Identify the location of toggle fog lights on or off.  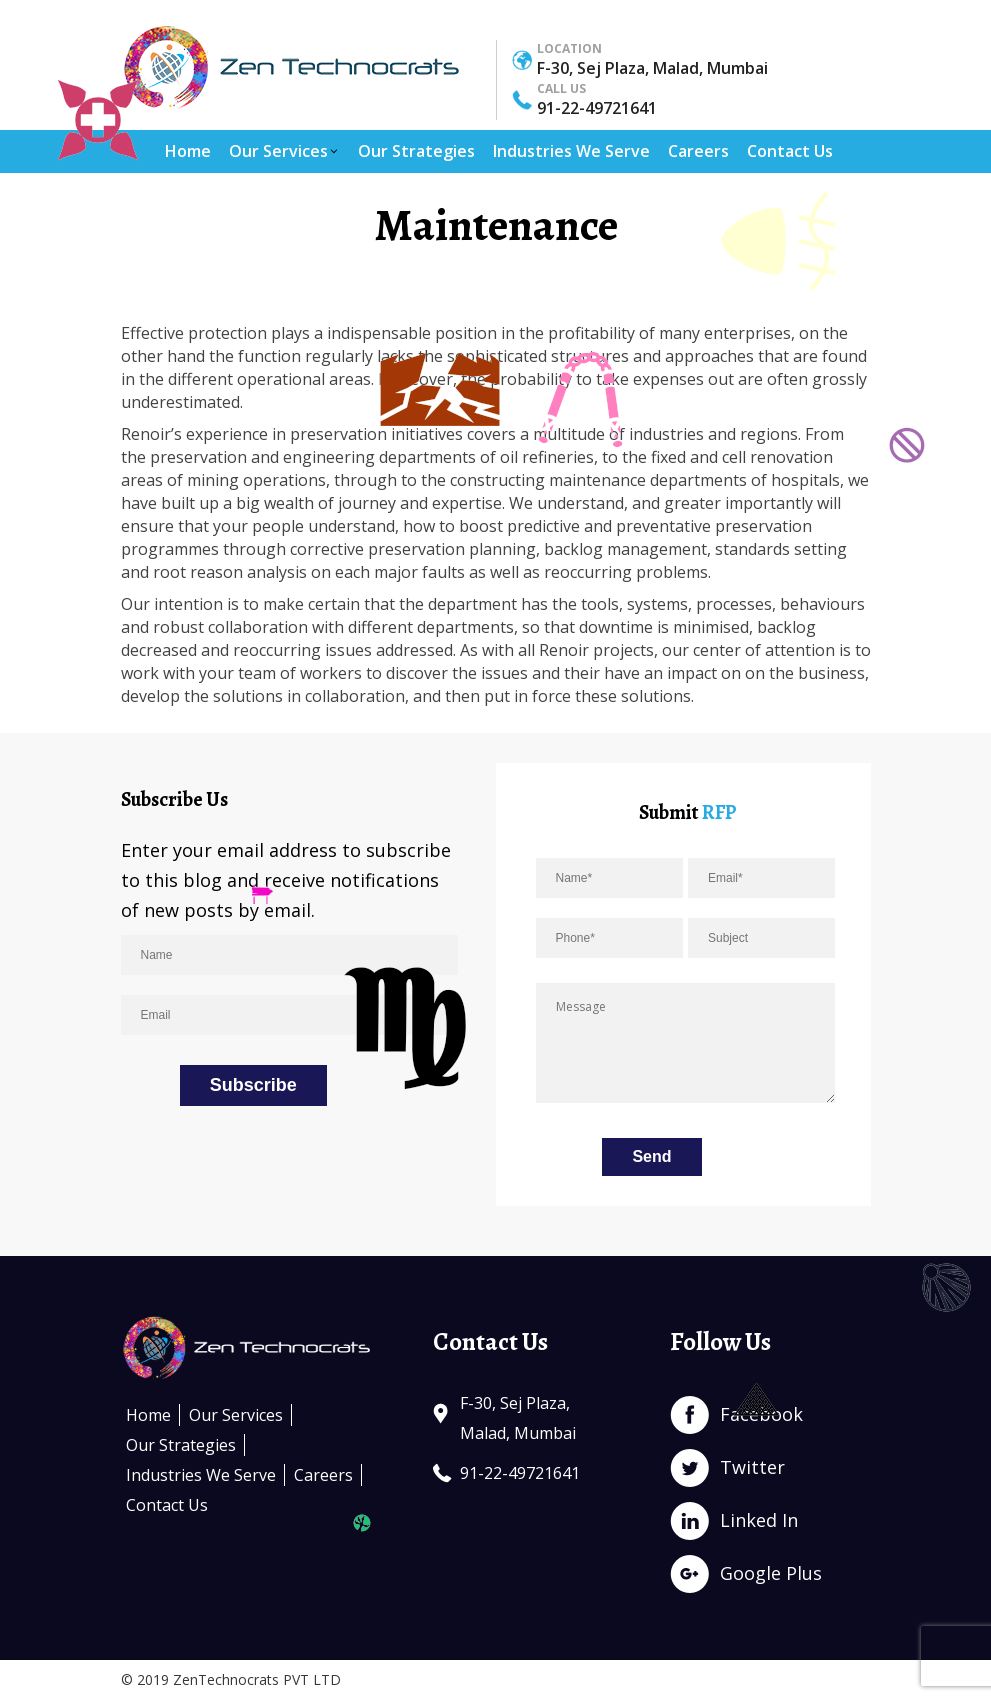
(779, 241).